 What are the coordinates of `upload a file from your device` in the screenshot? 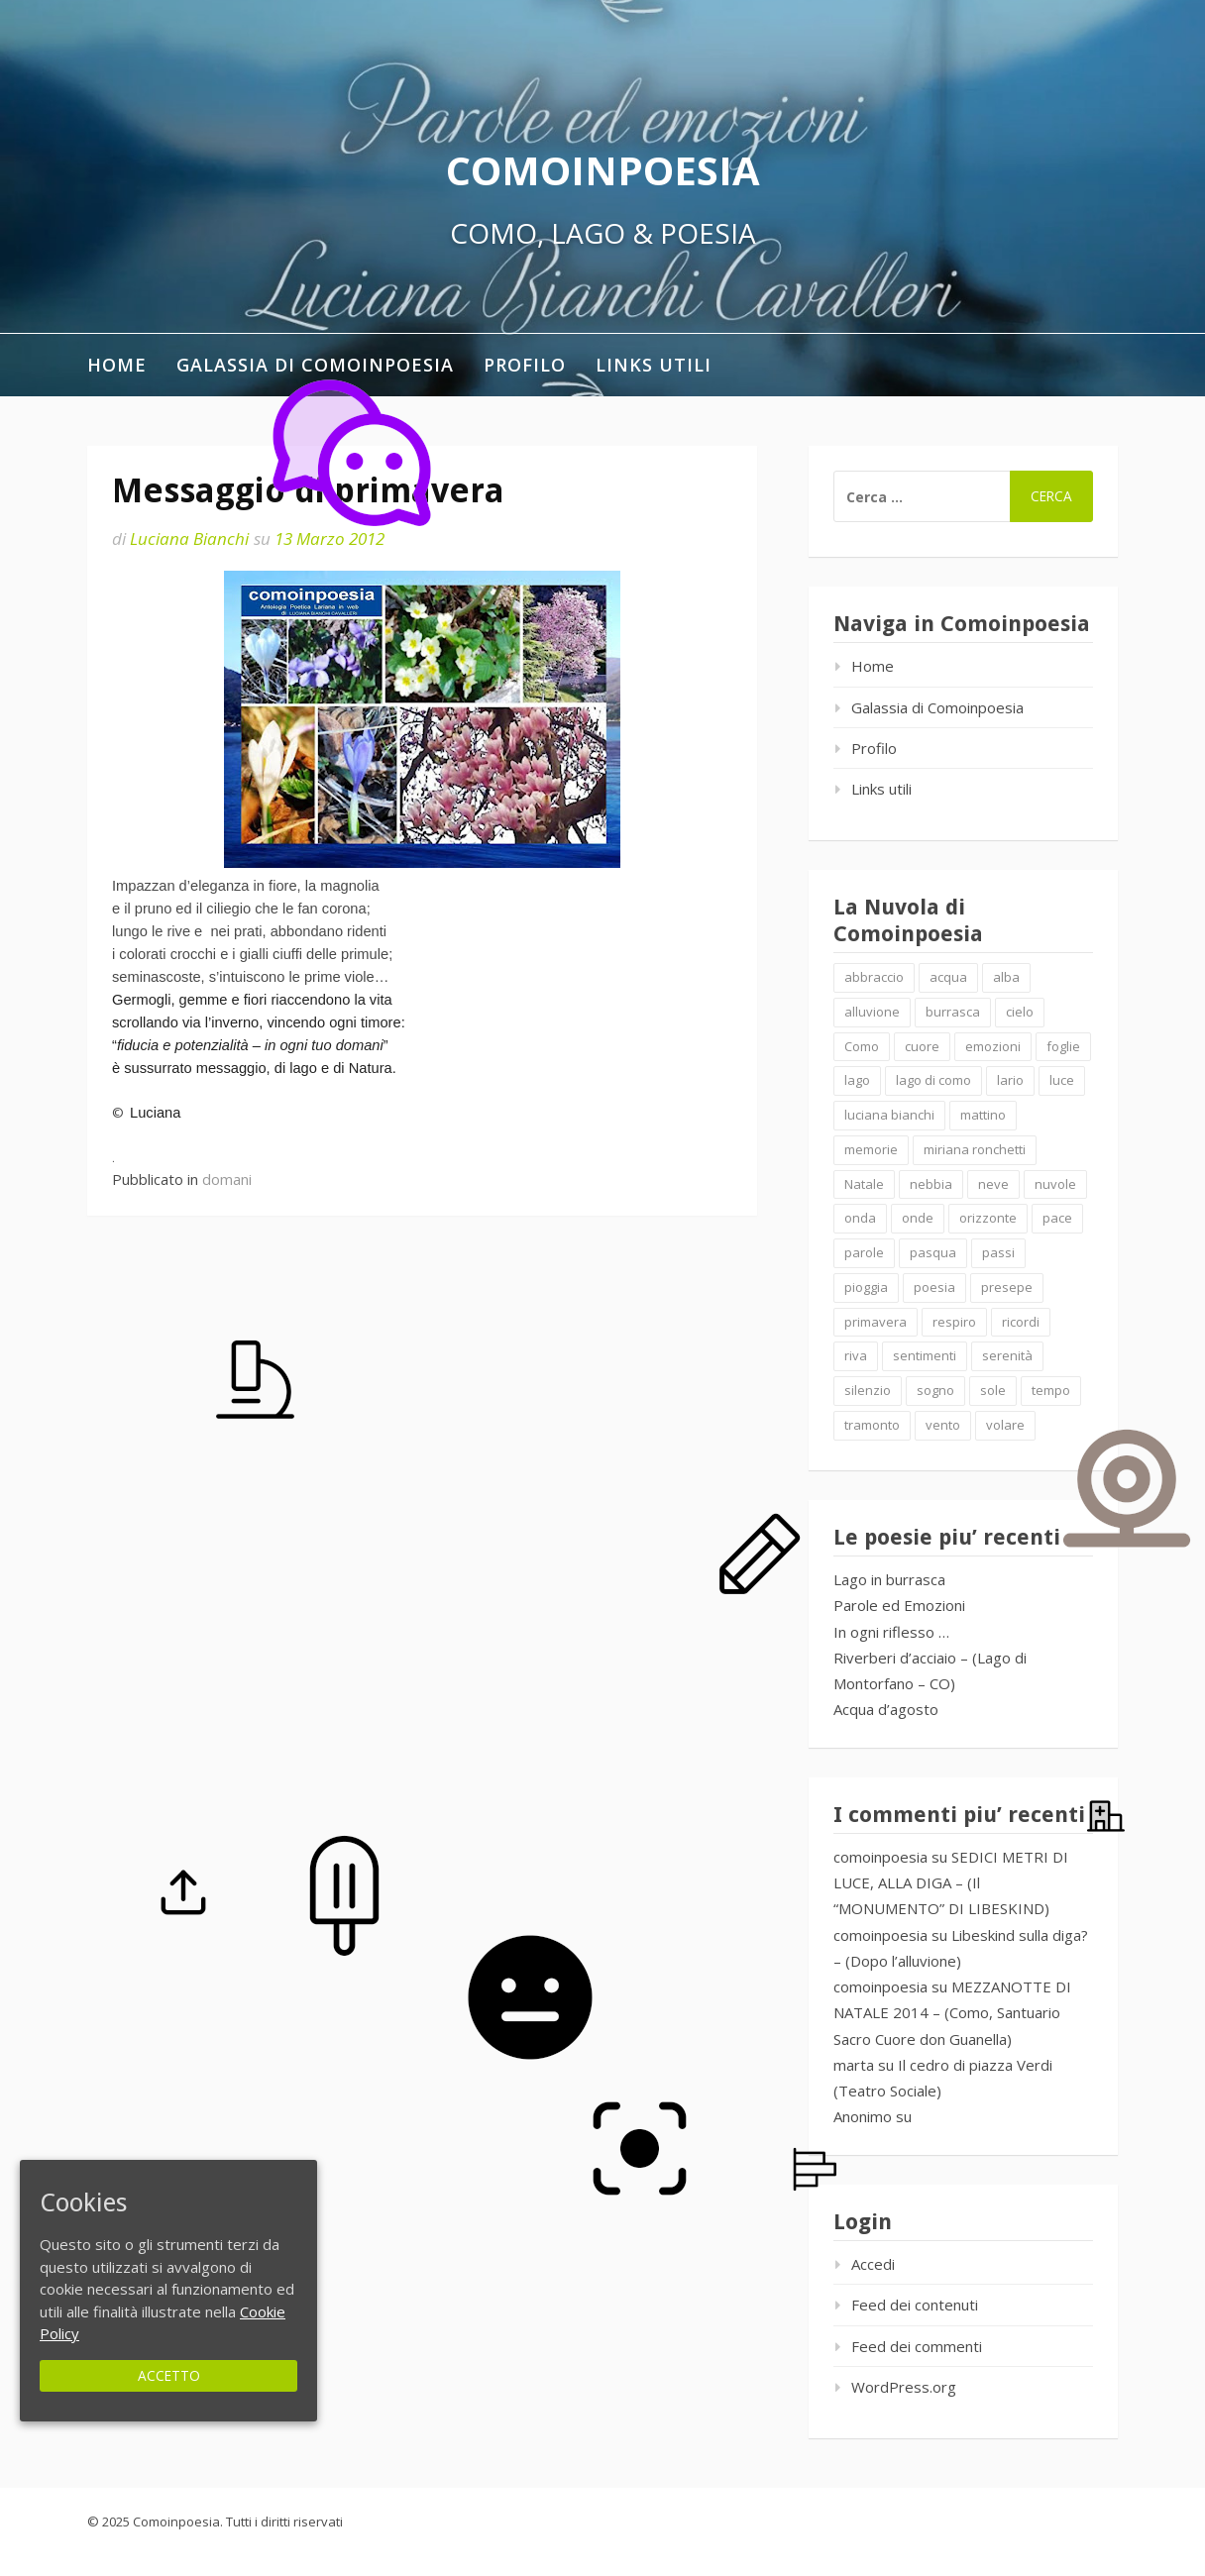 It's located at (183, 1892).